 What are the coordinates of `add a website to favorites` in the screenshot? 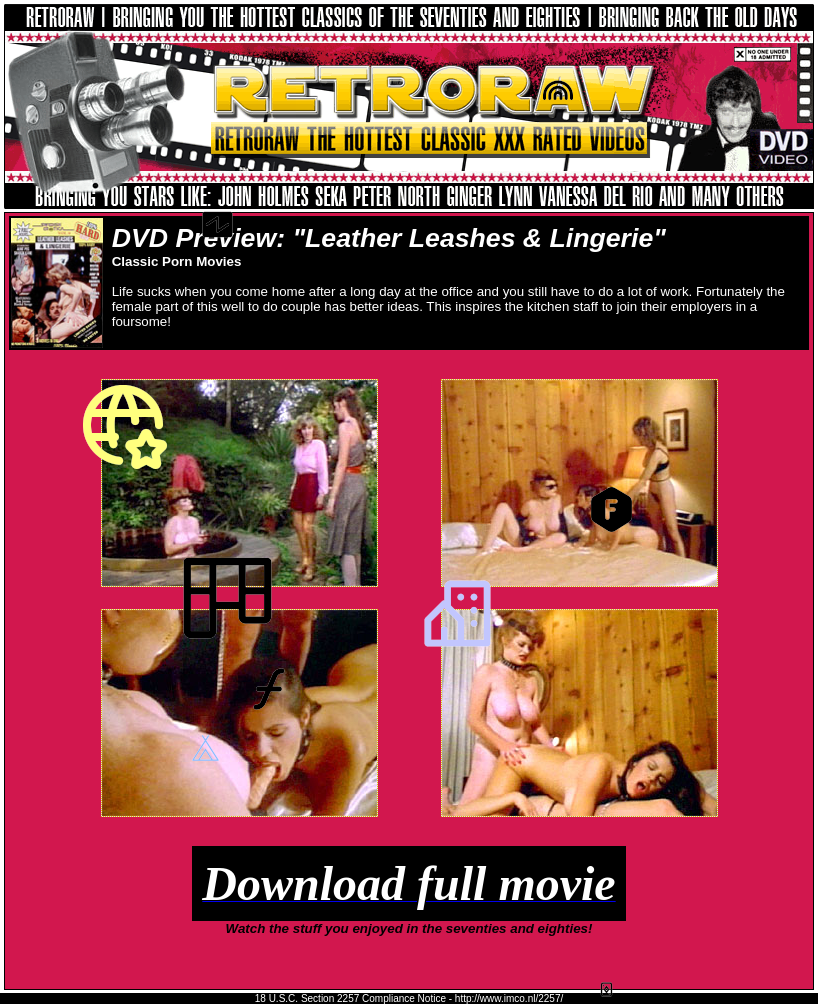 It's located at (123, 425).